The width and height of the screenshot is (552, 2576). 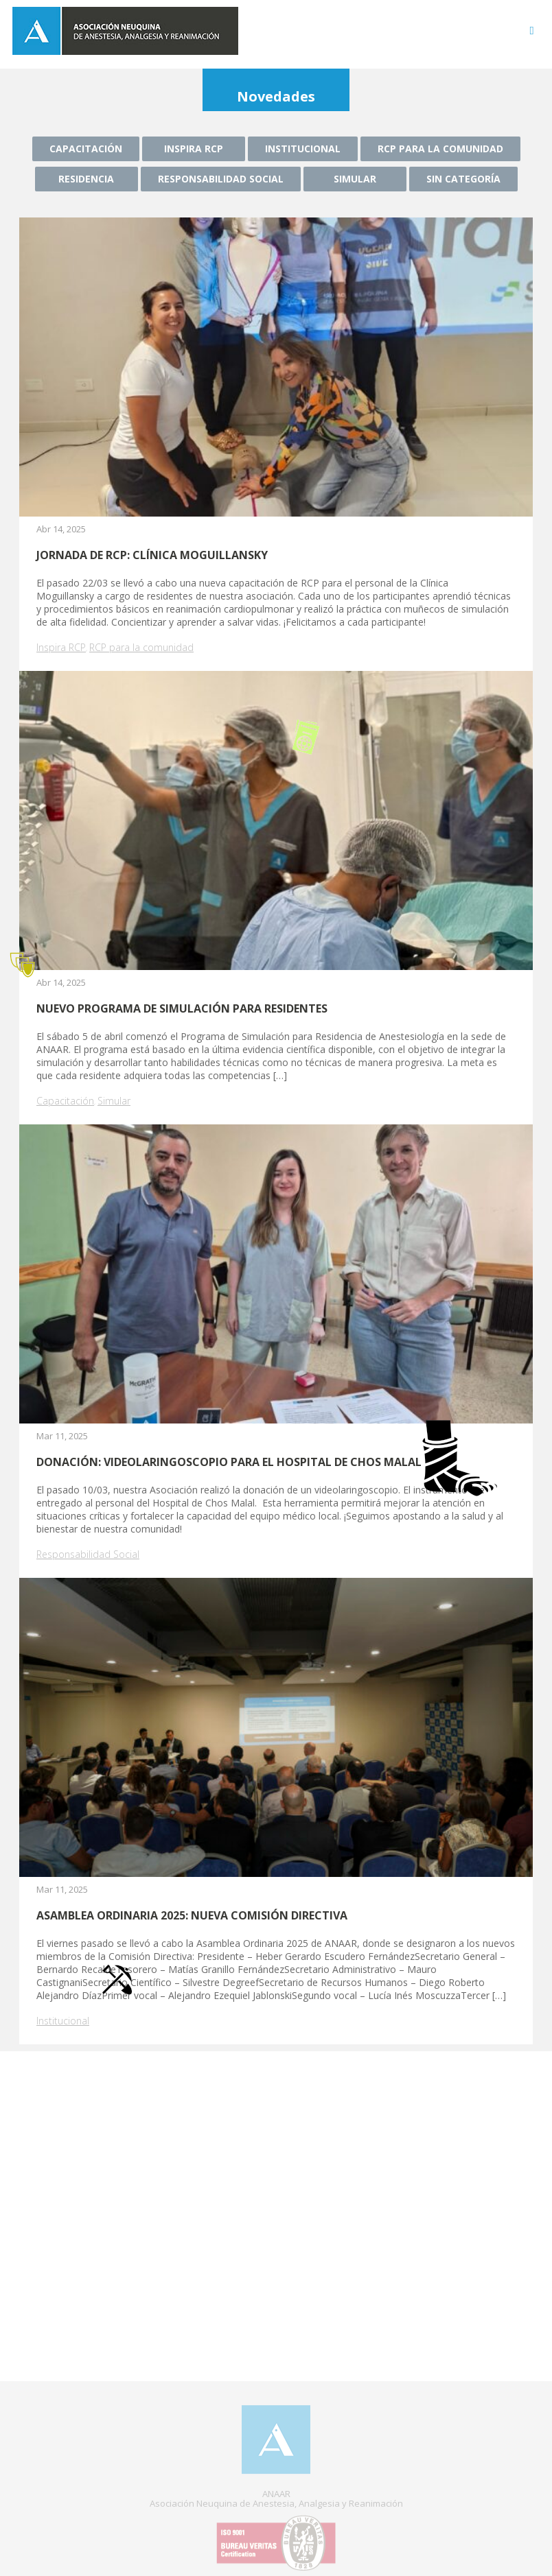 I want to click on view protection history or past defenses, so click(x=22, y=965).